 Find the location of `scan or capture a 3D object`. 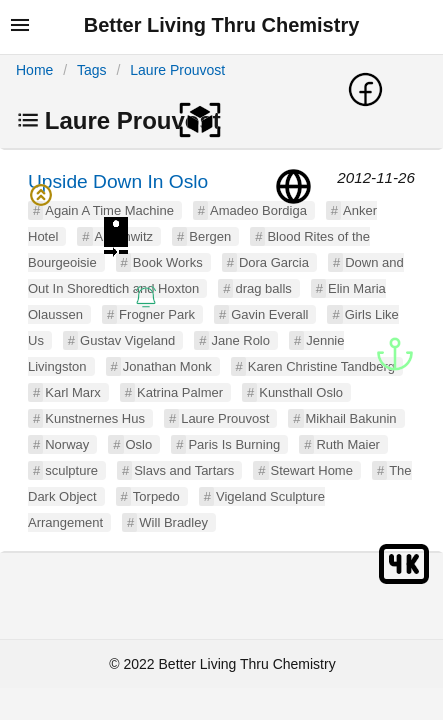

scan or capture a 3D object is located at coordinates (200, 120).